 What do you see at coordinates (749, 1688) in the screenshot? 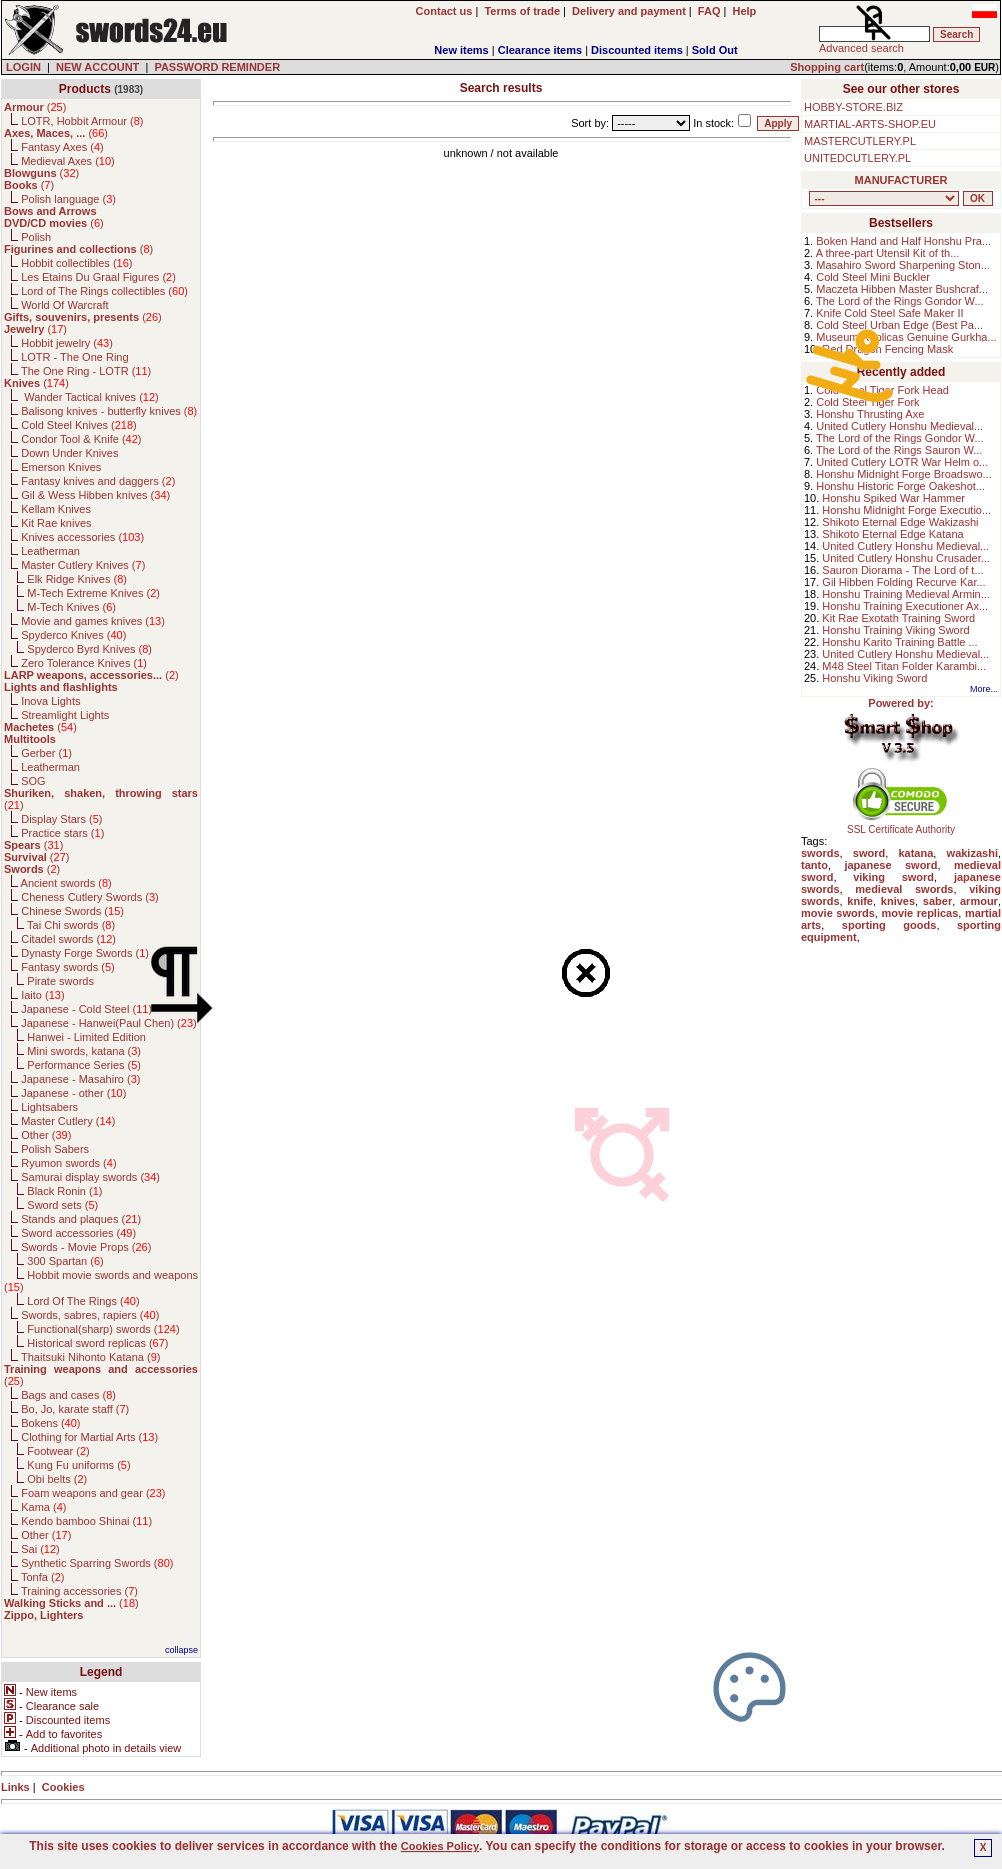
I see `access color or theme customization options` at bounding box center [749, 1688].